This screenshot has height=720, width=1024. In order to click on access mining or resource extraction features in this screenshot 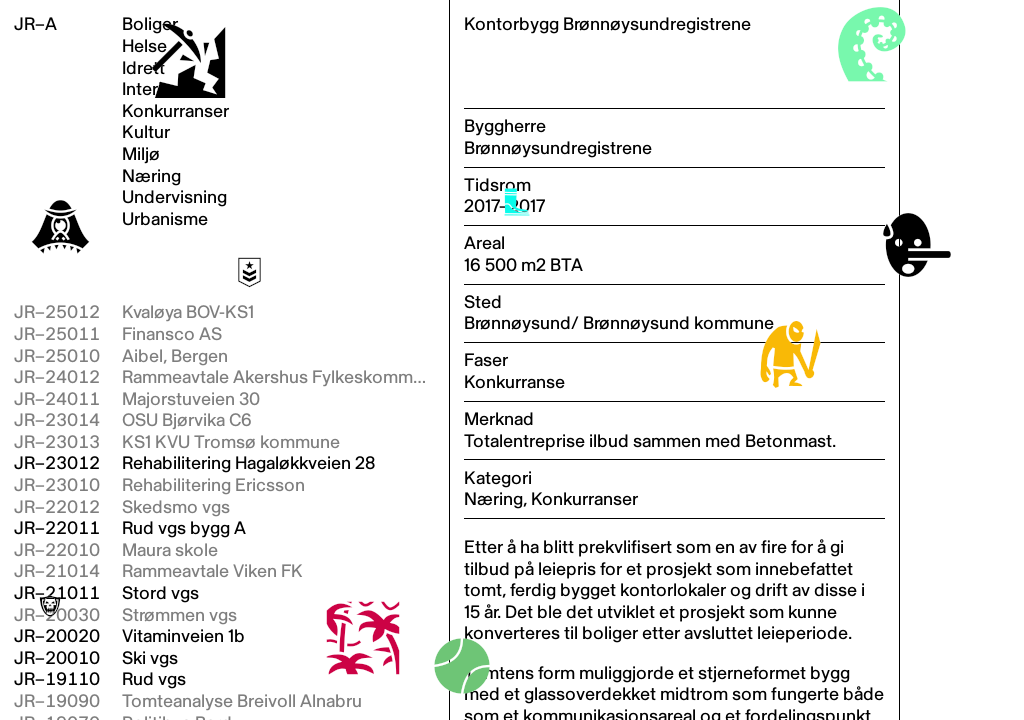, I will do `click(188, 61)`.